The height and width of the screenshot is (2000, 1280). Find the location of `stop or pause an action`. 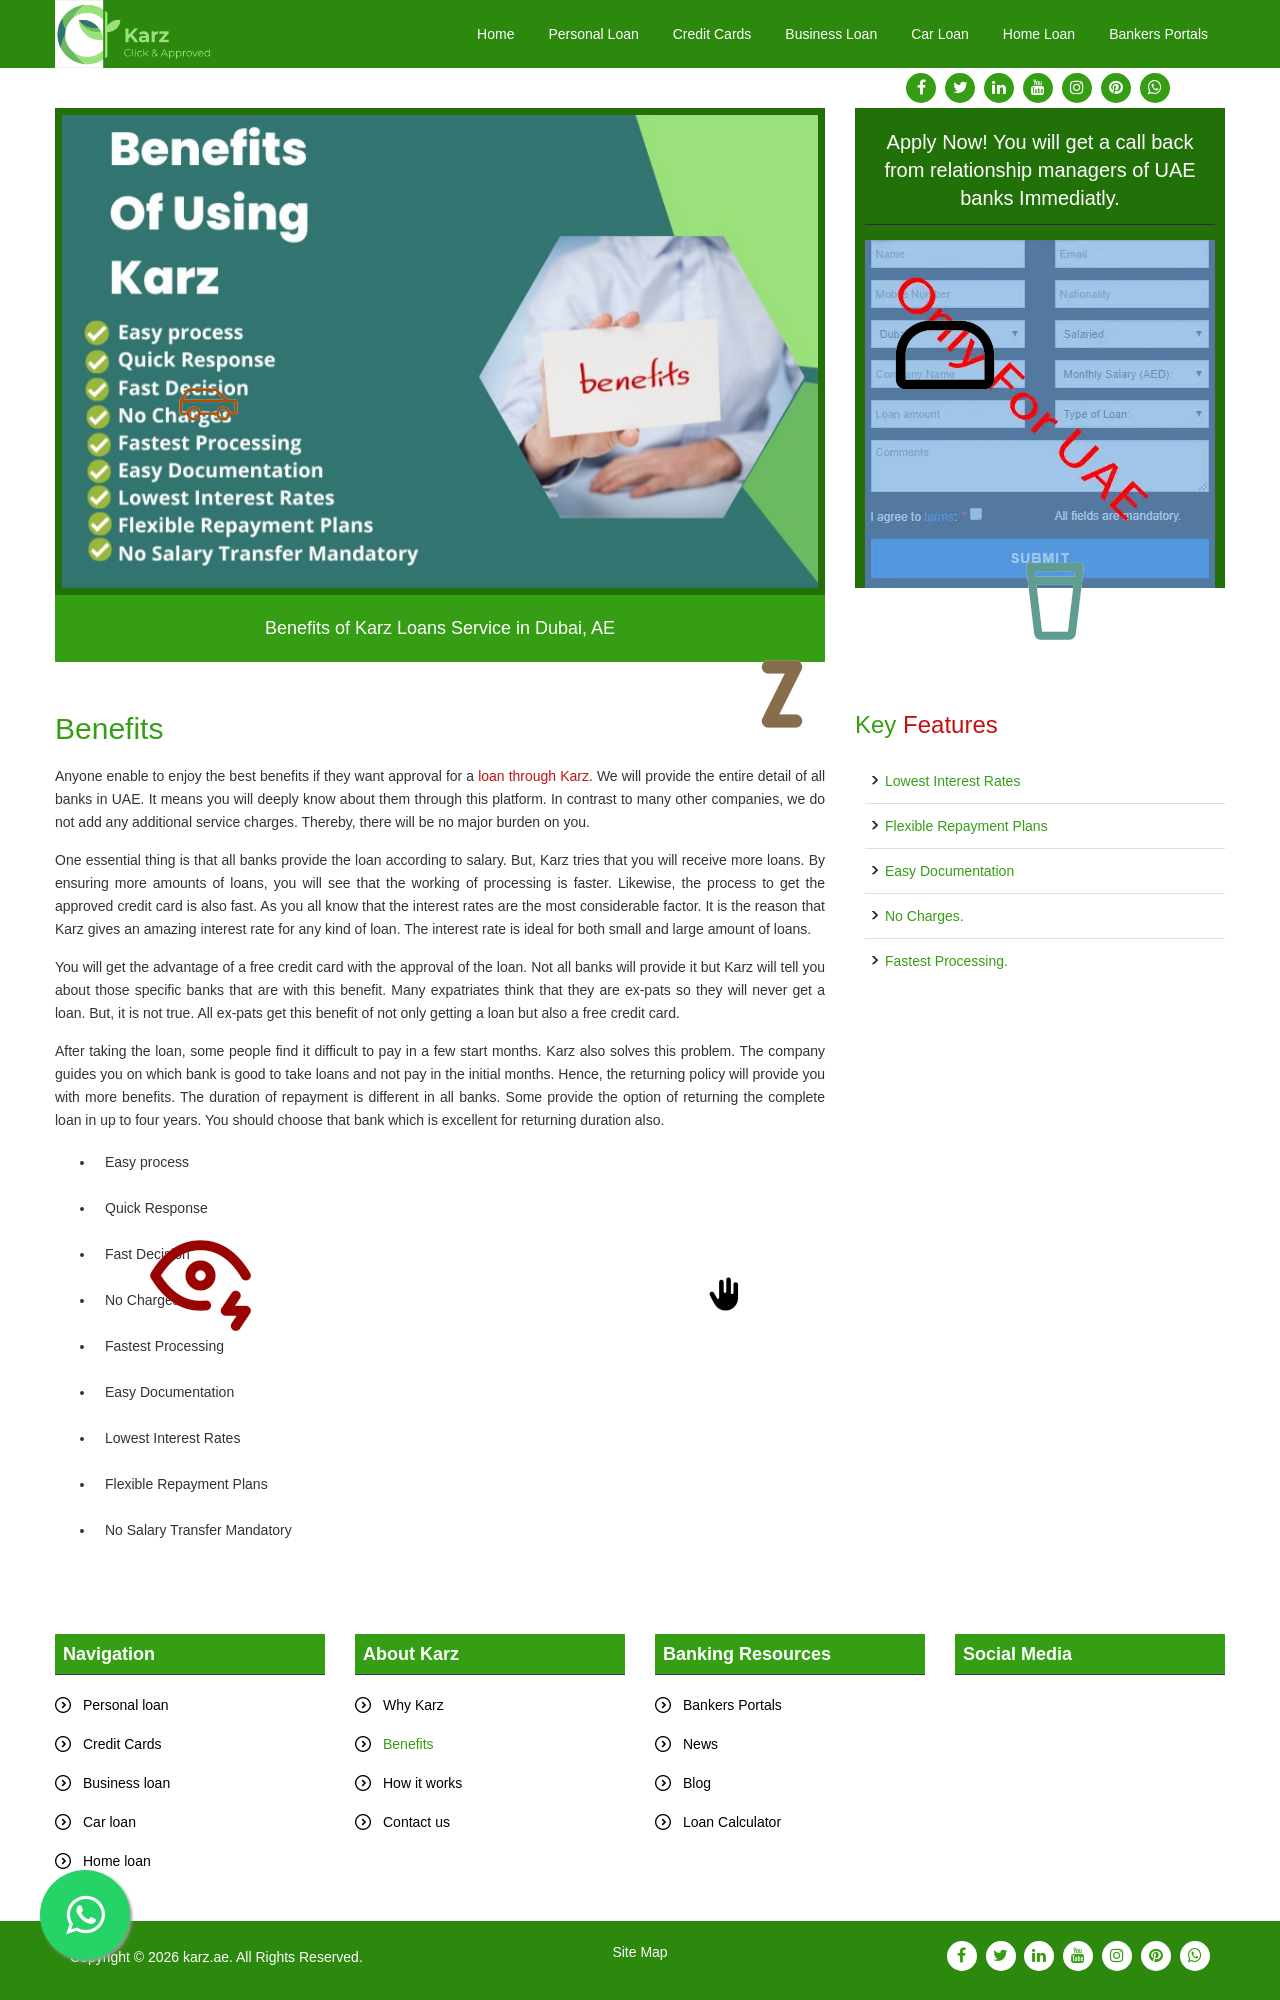

stop or pause an action is located at coordinates (725, 1294).